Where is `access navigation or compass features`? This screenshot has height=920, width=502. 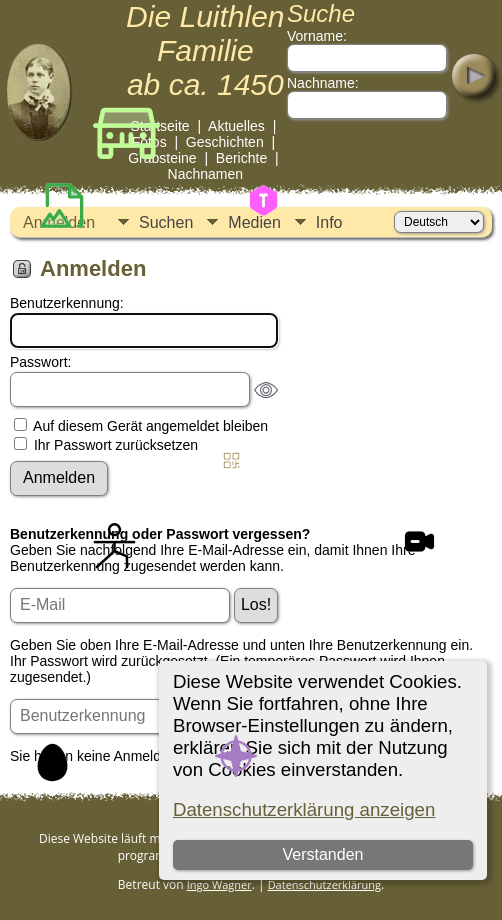
access navigation or compass features is located at coordinates (236, 756).